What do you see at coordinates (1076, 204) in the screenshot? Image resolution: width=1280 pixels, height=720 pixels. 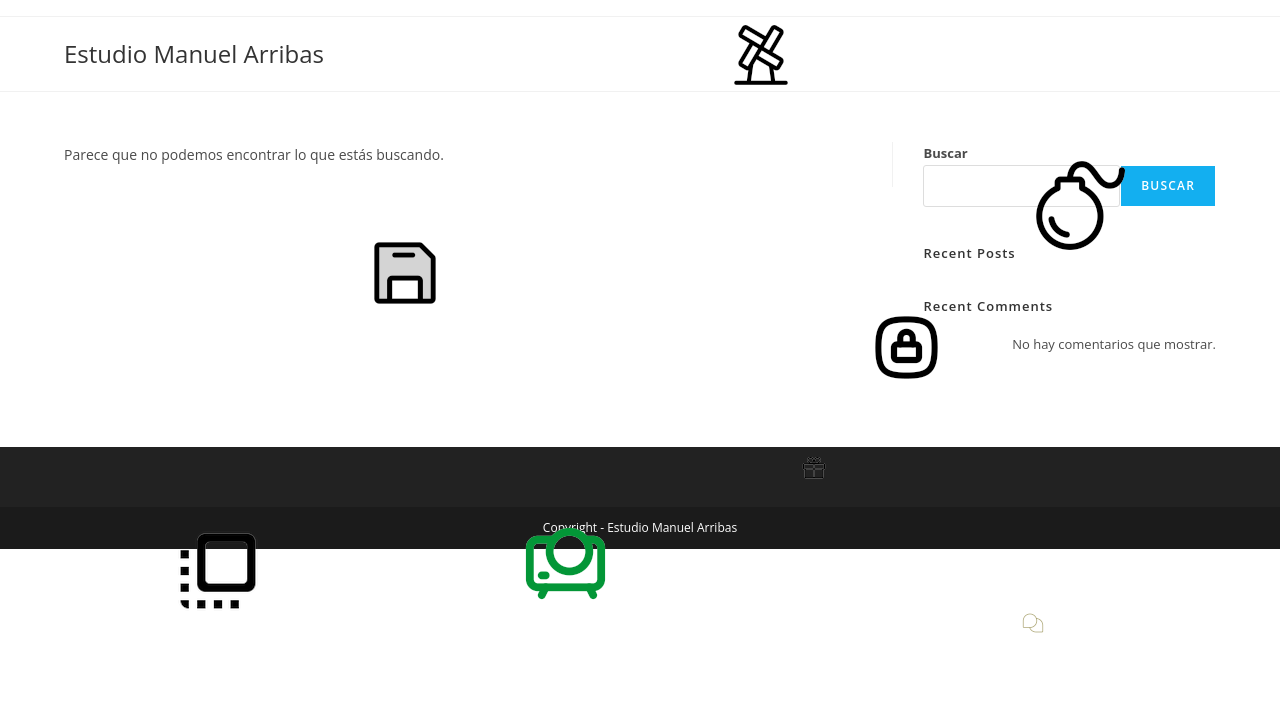 I see `indicates a destructive or dangerous action` at bounding box center [1076, 204].